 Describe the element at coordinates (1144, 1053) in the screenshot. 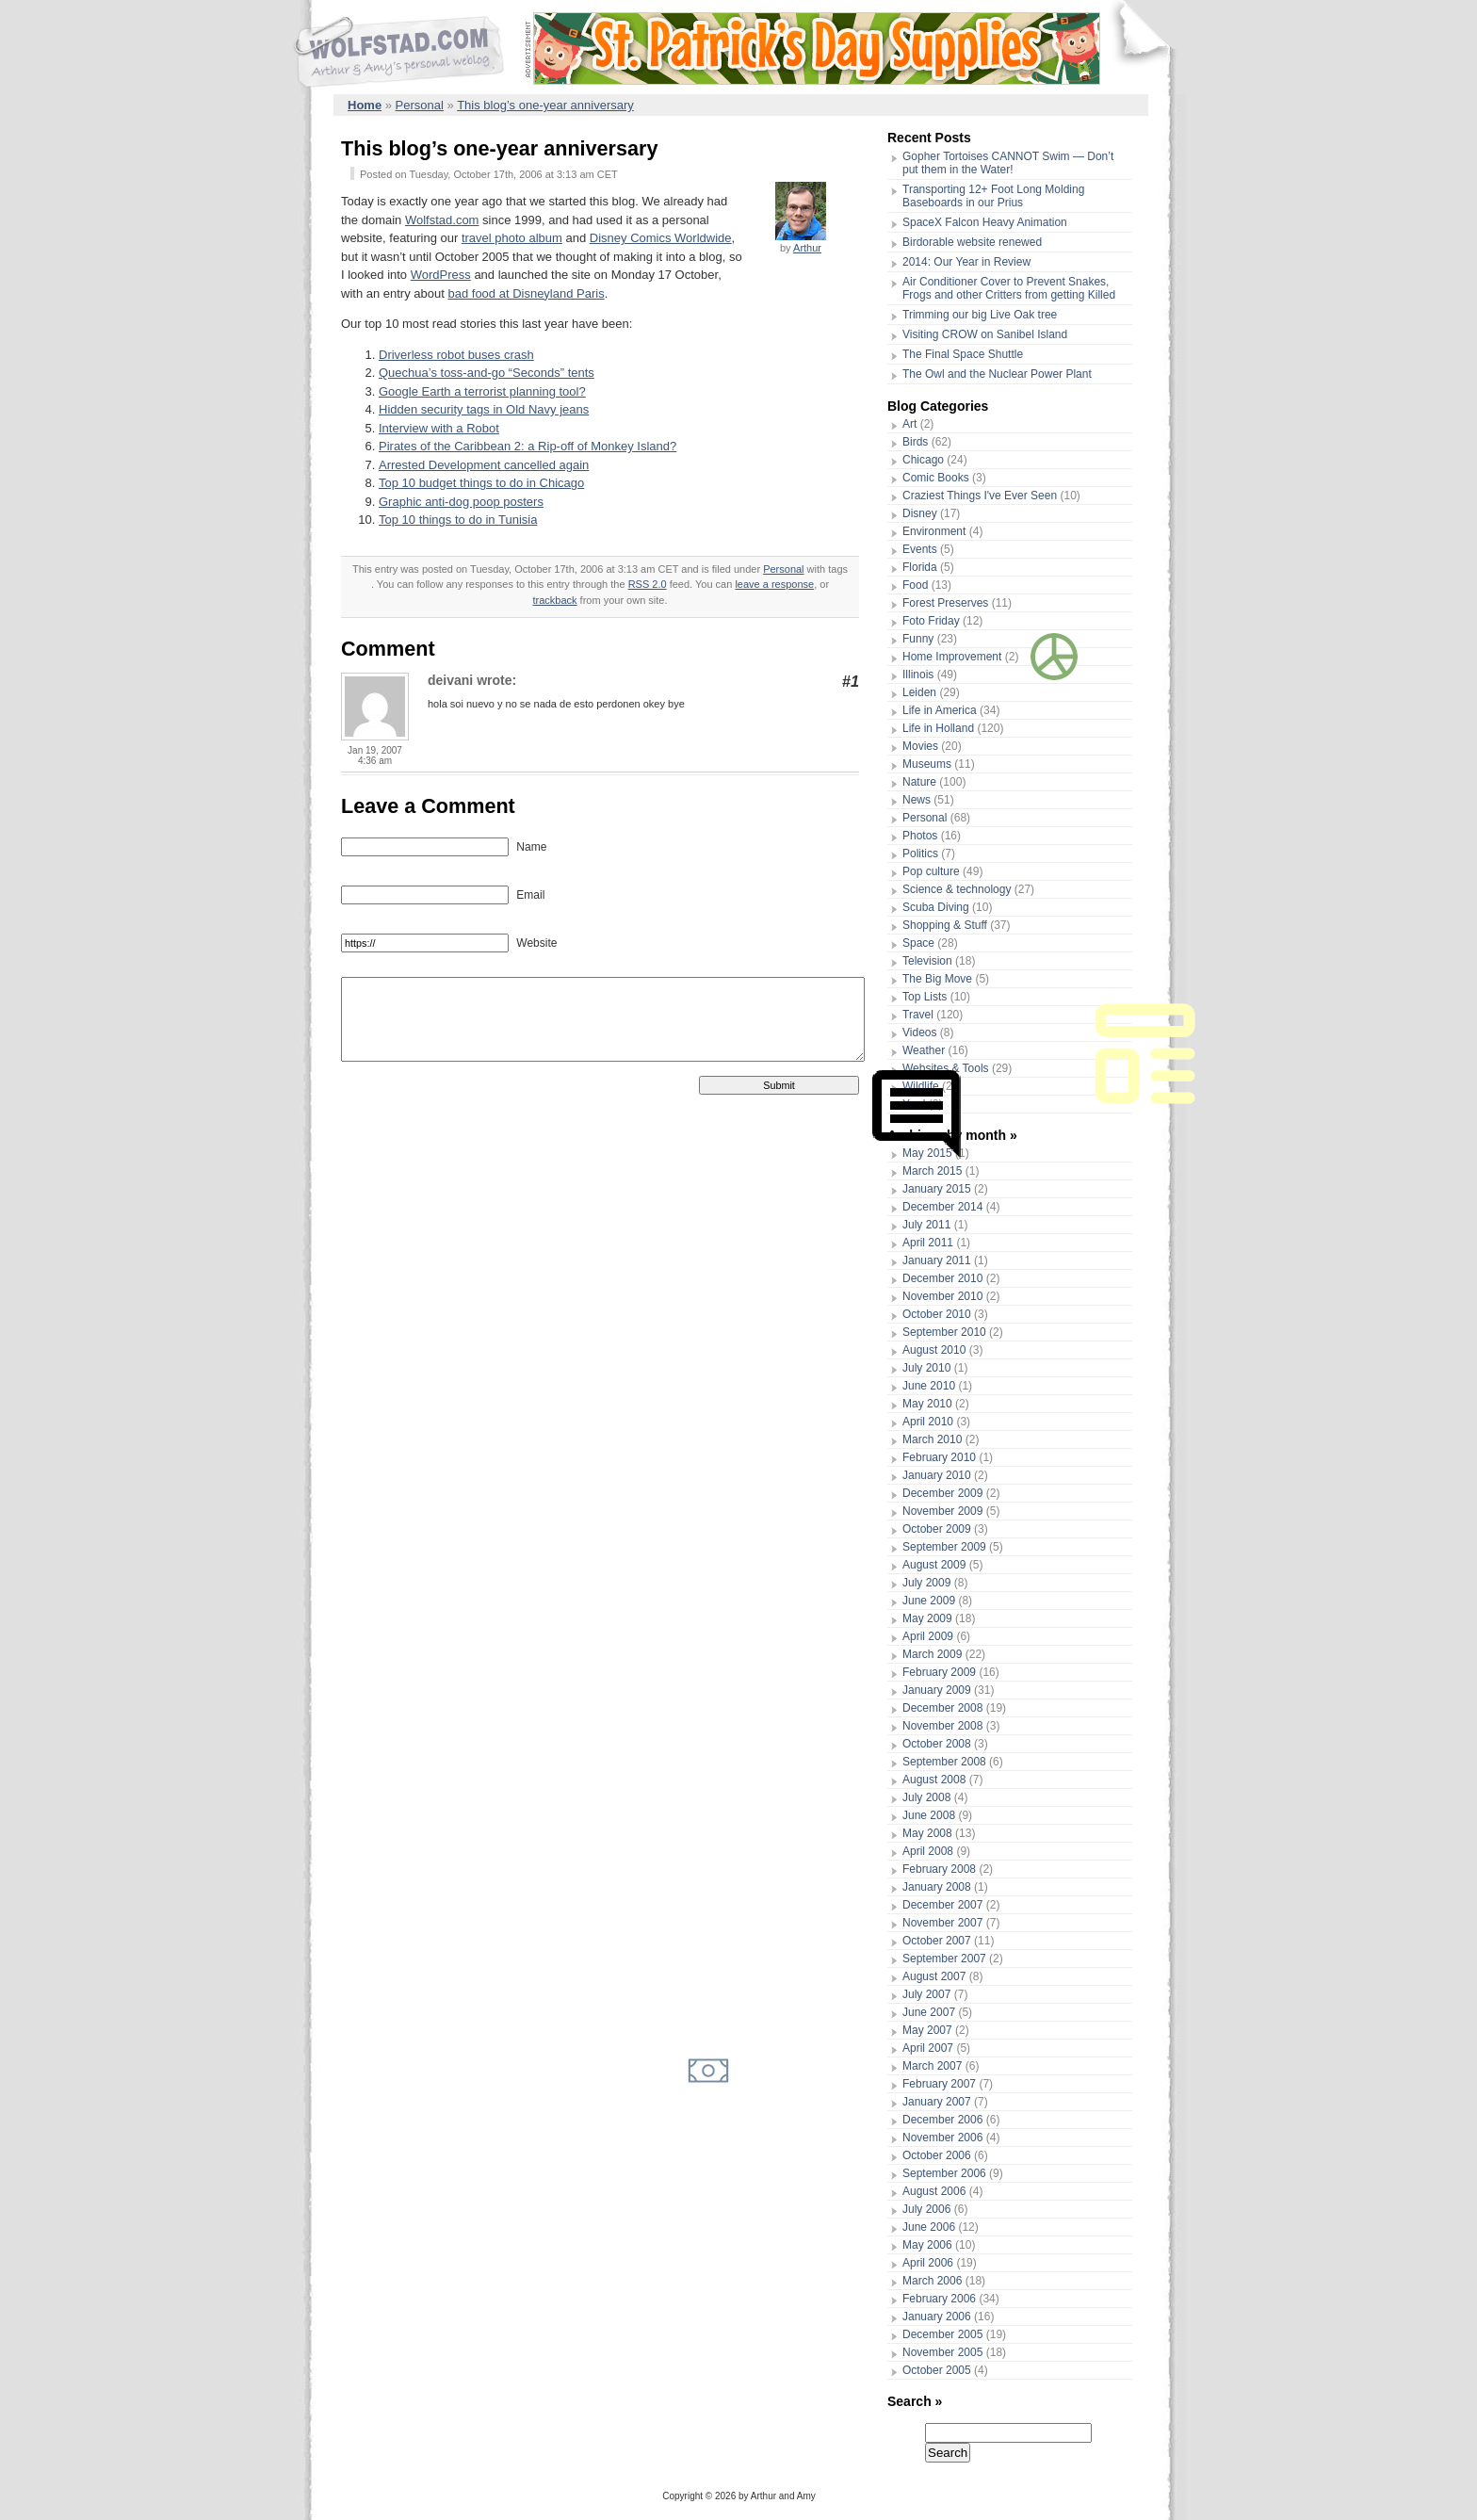

I see `access page or document templates` at that location.